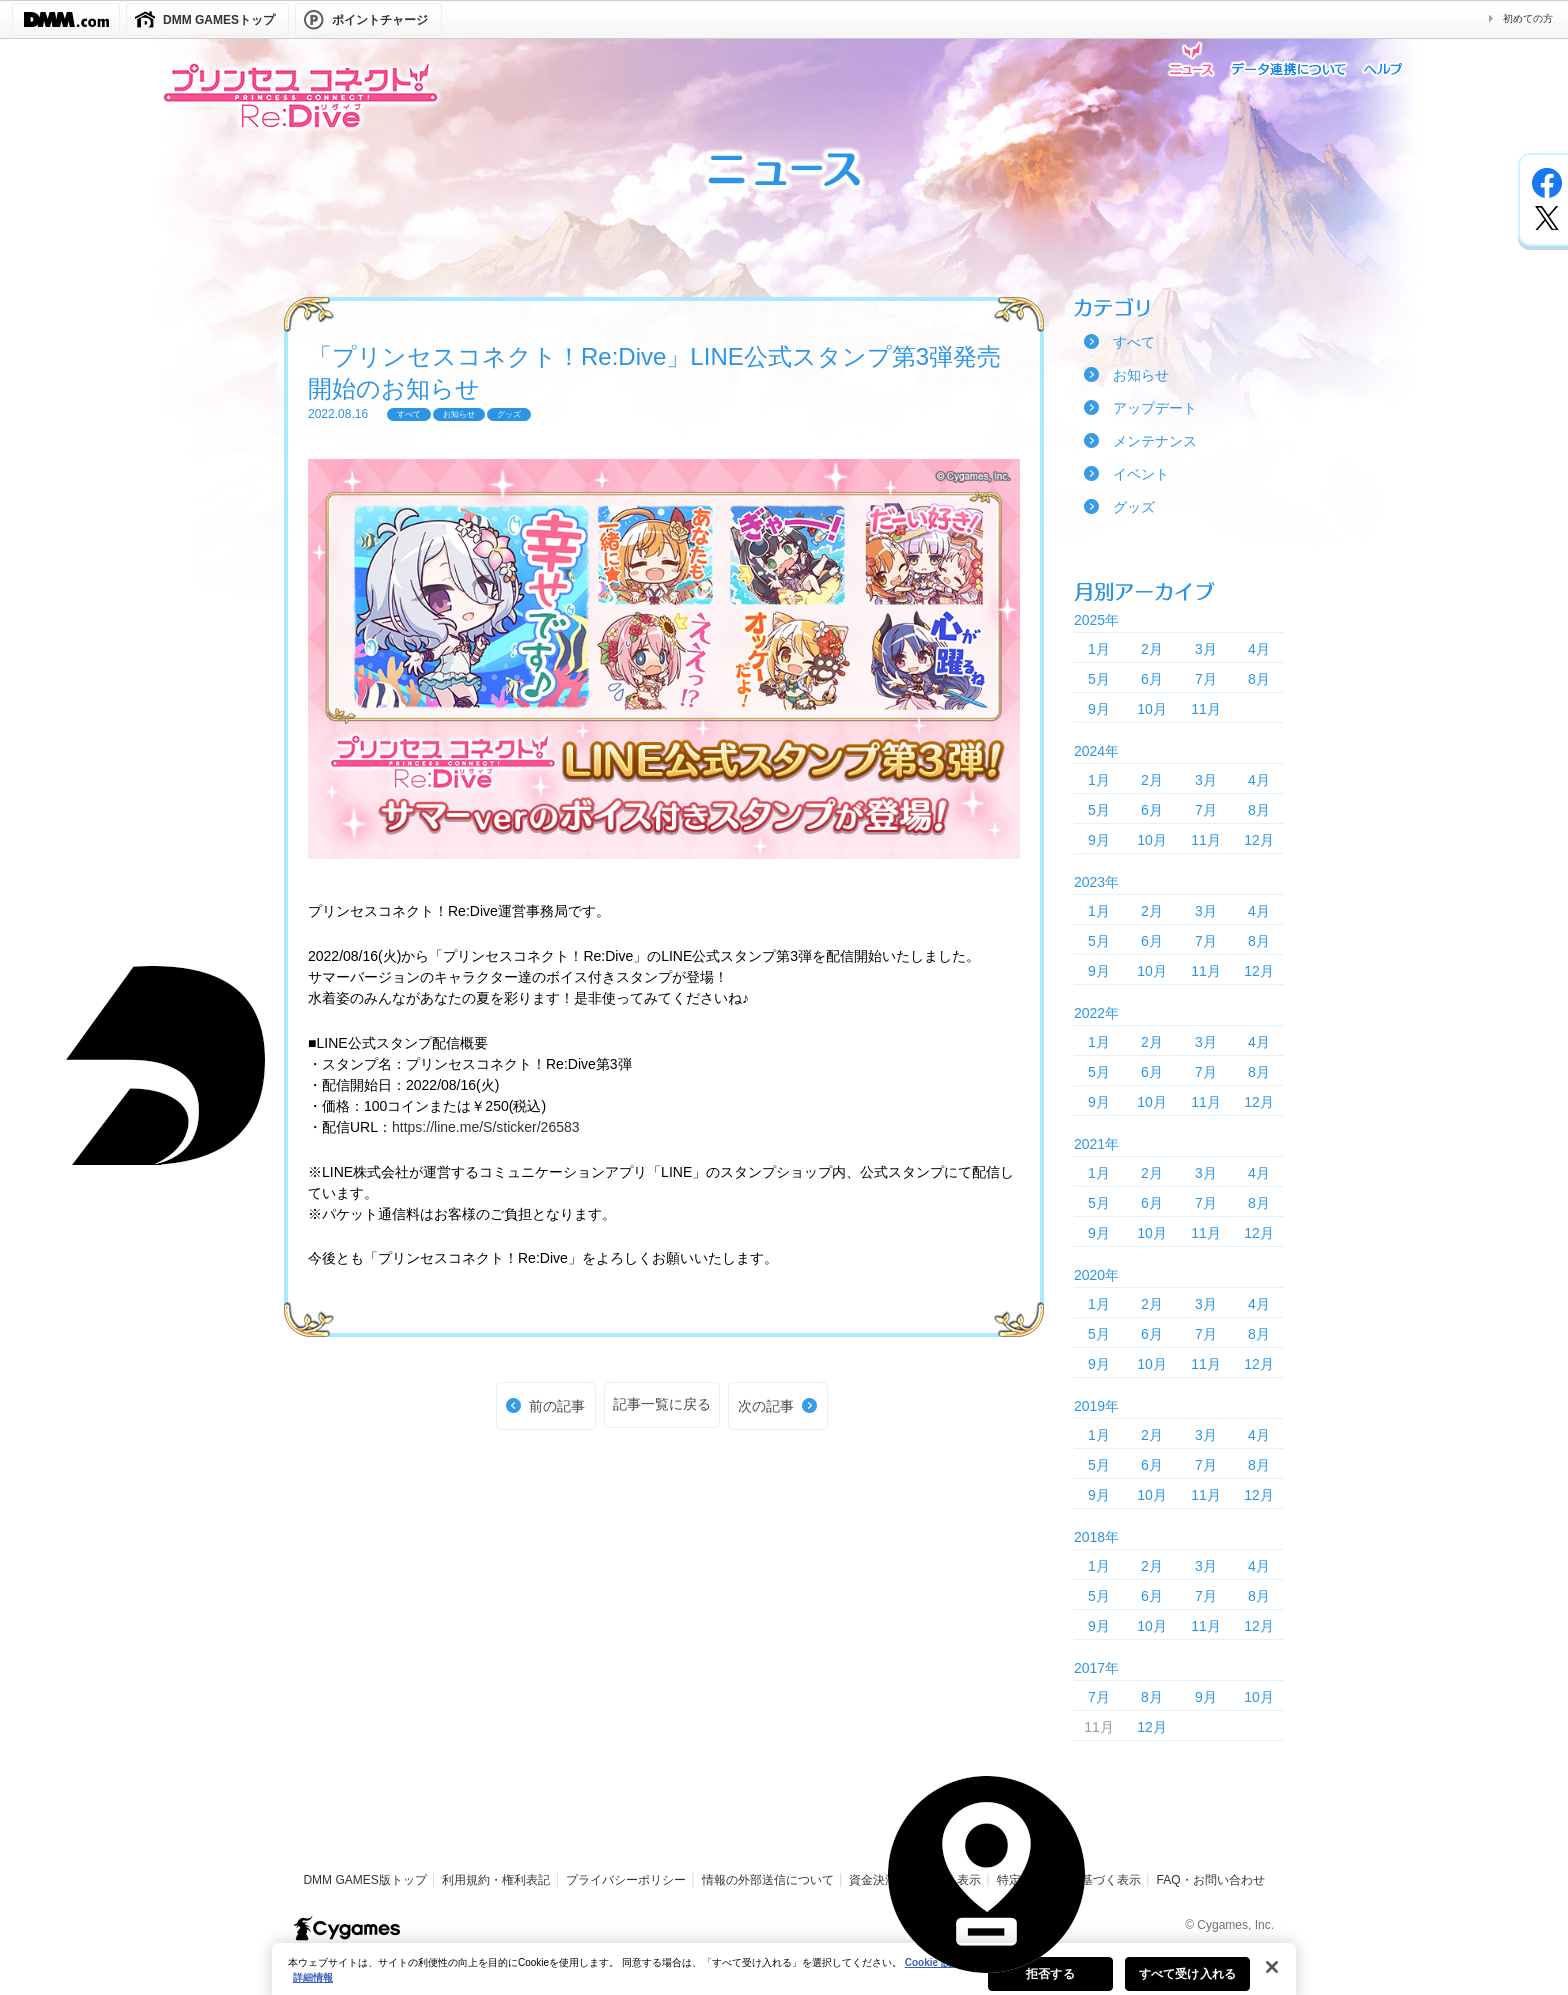 Image resolution: width=1568 pixels, height=1995 pixels. Describe the element at coordinates (165, 1065) in the screenshot. I see `open deepnote collaborative notebook` at that location.